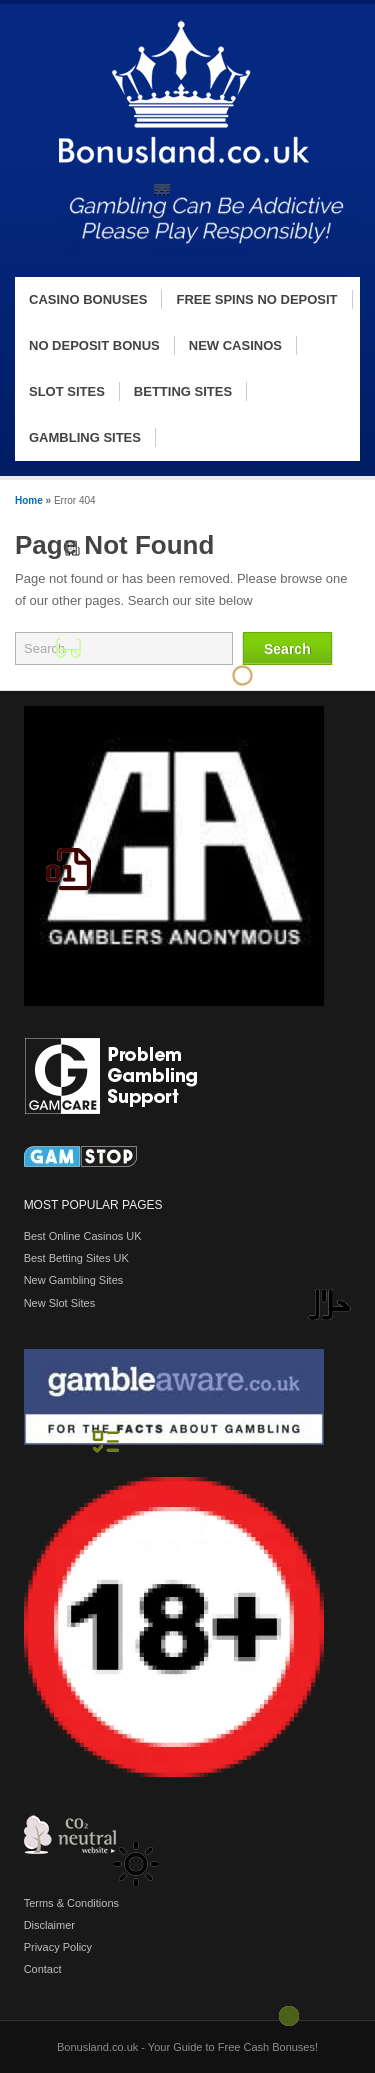 This screenshot has height=2073, width=375. I want to click on unselected radio button or toggle option, so click(289, 2016).